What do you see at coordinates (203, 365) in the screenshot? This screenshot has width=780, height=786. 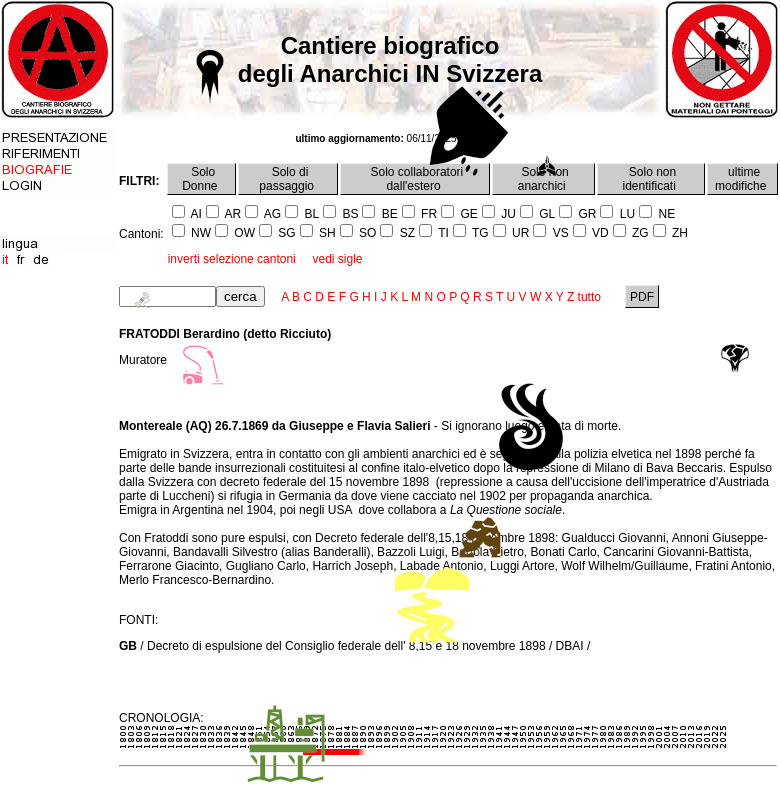 I see `access cleaning or vacuum robot controls` at bounding box center [203, 365].